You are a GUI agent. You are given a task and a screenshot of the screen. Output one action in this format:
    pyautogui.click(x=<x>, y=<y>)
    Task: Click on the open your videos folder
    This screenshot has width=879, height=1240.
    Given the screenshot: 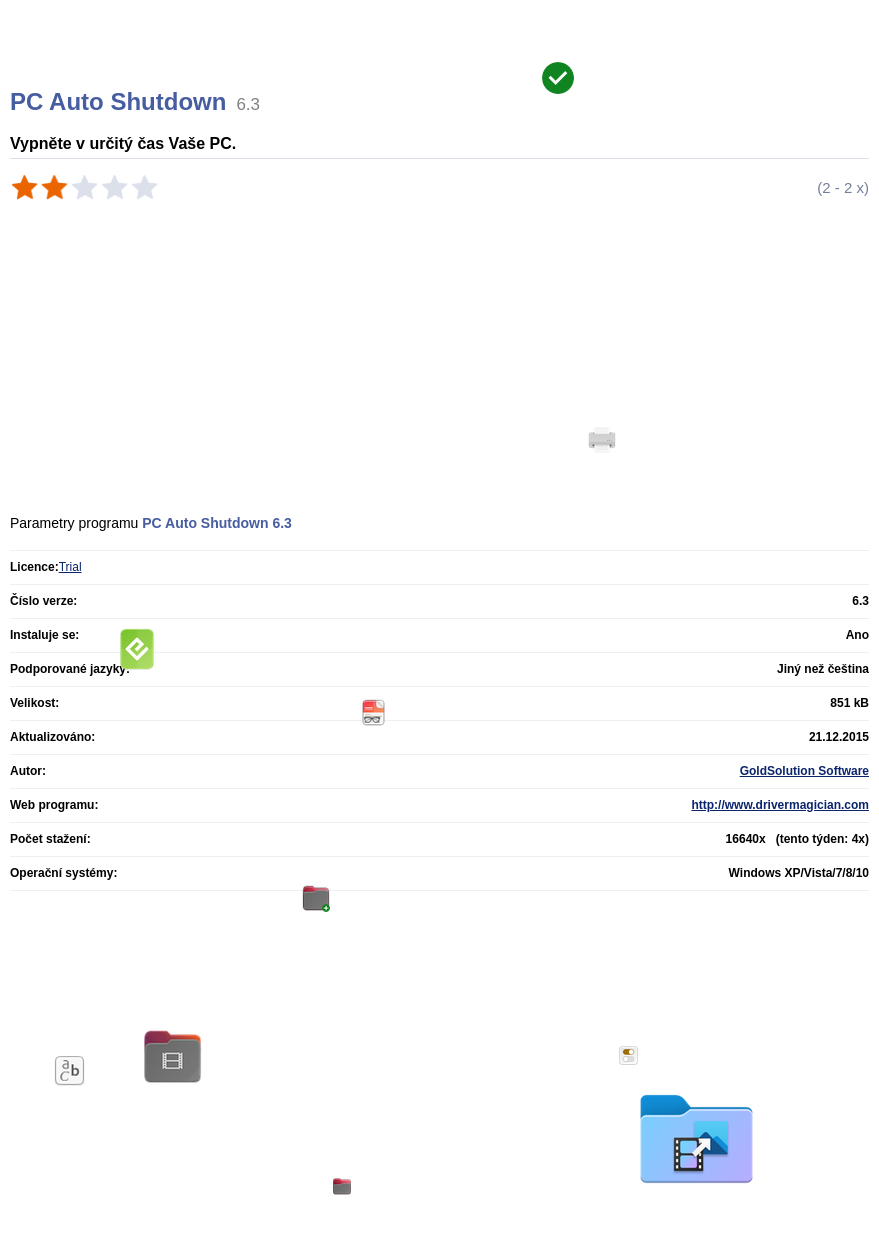 What is the action you would take?
    pyautogui.click(x=172, y=1056)
    